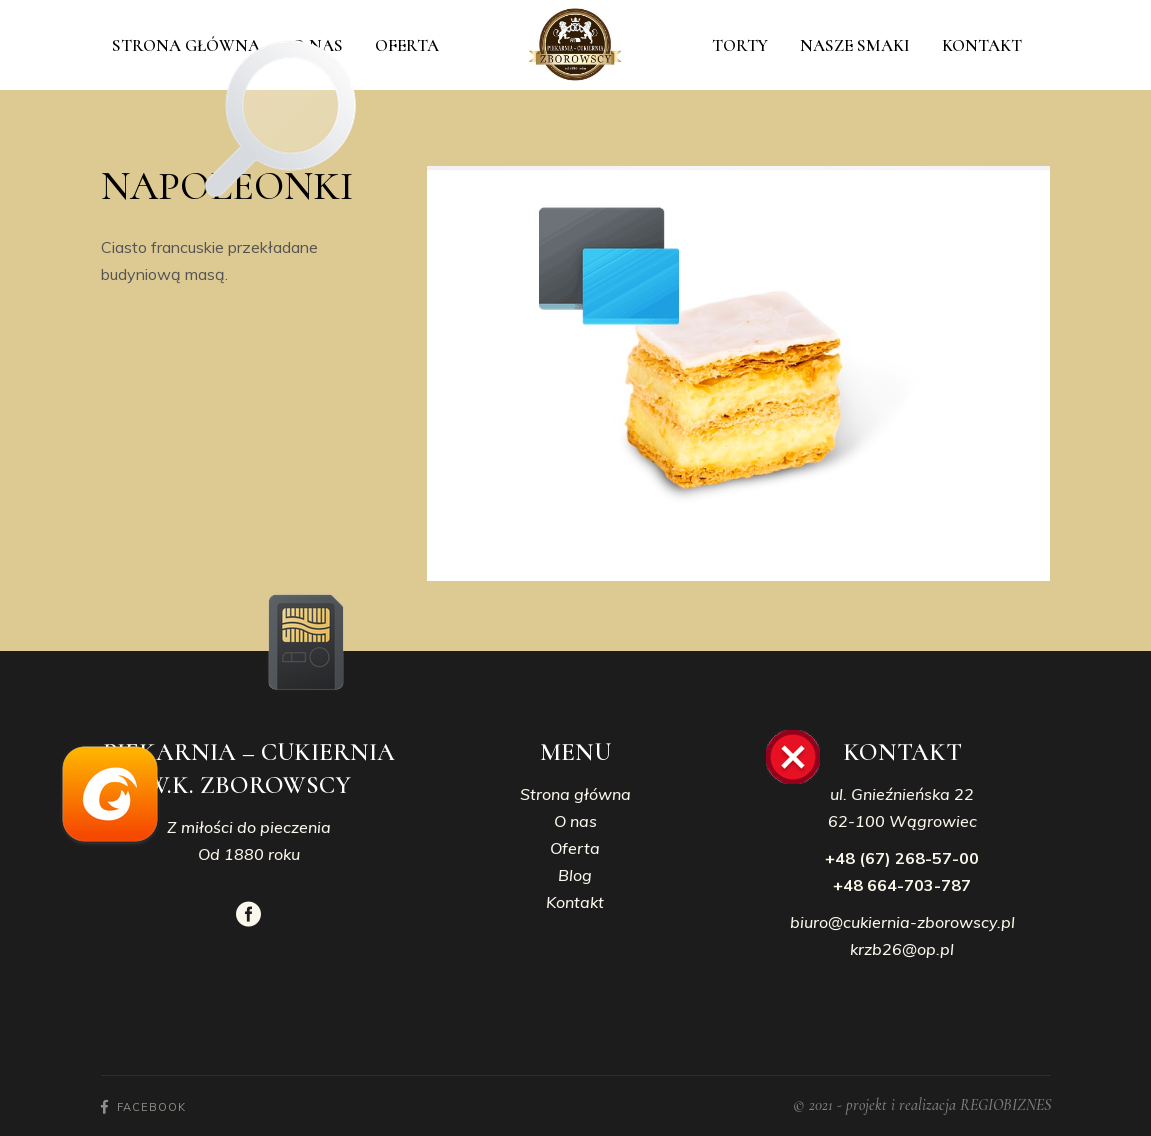  Describe the element at coordinates (110, 794) in the screenshot. I see `open foxit reader app` at that location.